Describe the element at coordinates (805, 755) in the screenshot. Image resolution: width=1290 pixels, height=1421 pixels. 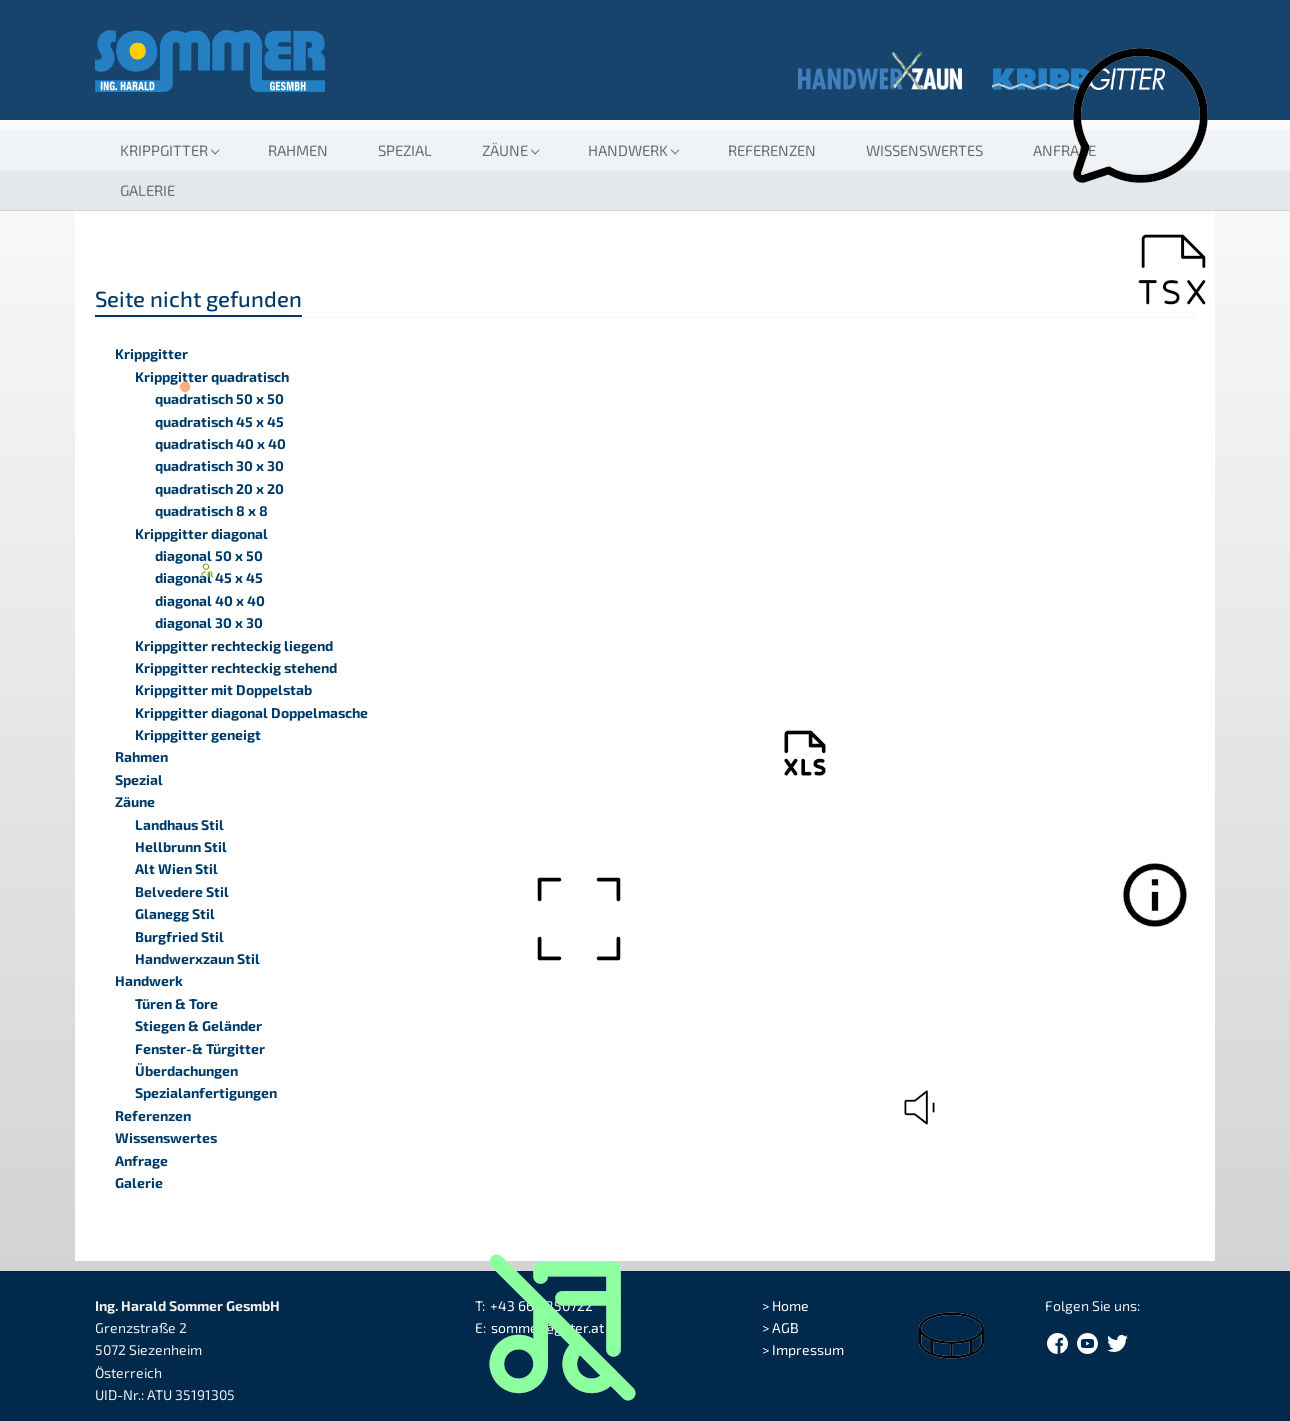
I see `open or view an Excel spreadsheet file` at that location.